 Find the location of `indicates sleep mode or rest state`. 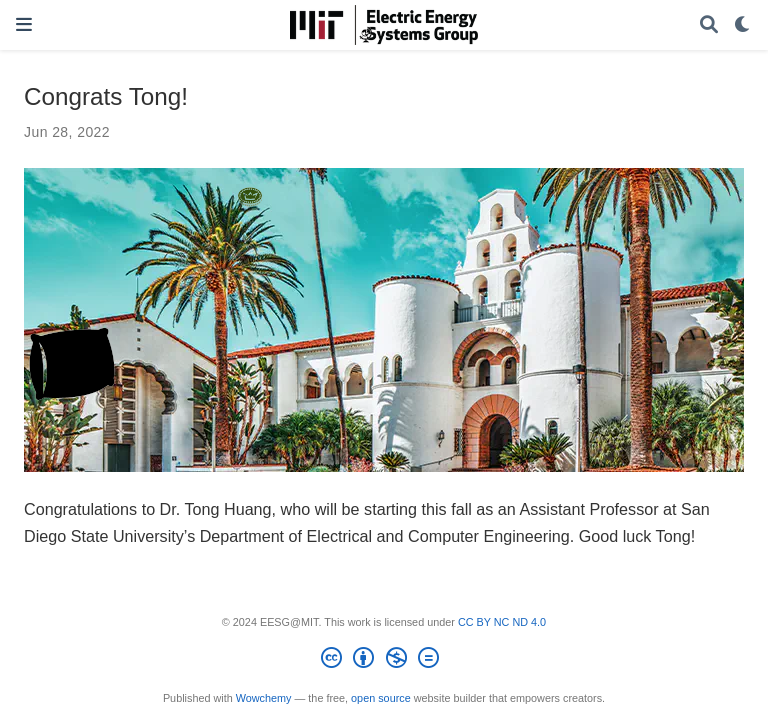

indicates sleep mode or rest state is located at coordinates (72, 364).